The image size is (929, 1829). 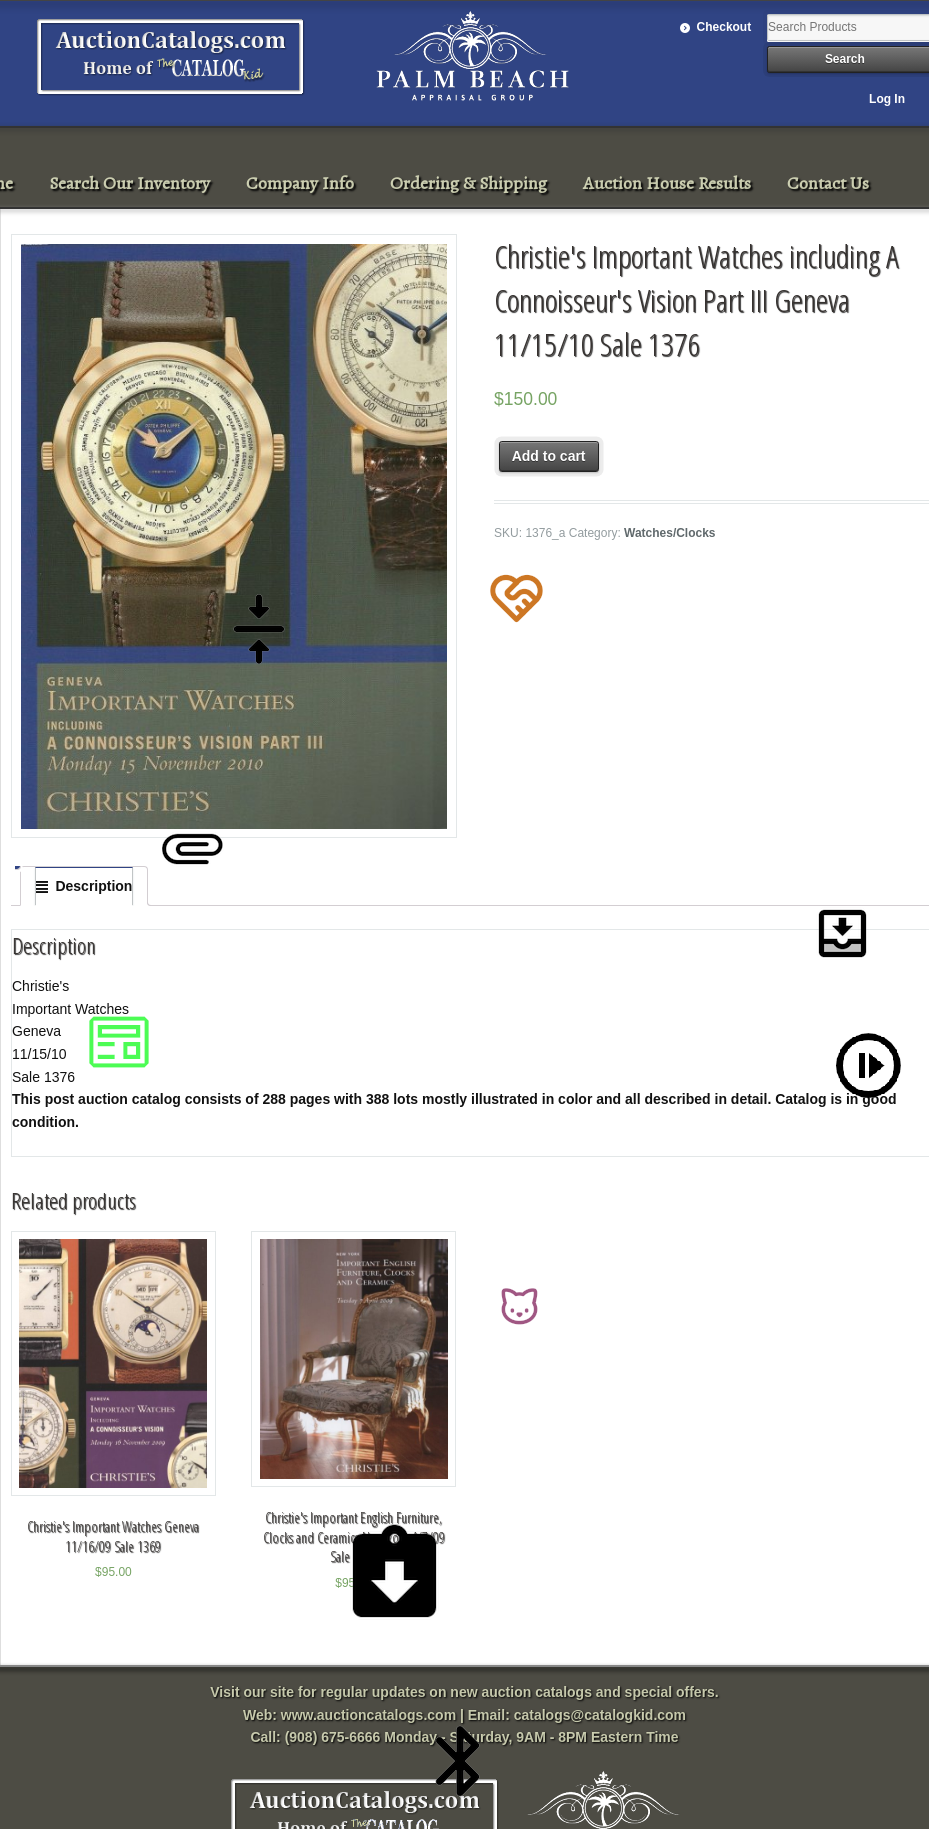 What do you see at coordinates (119, 1042) in the screenshot?
I see `preview a document or file` at bounding box center [119, 1042].